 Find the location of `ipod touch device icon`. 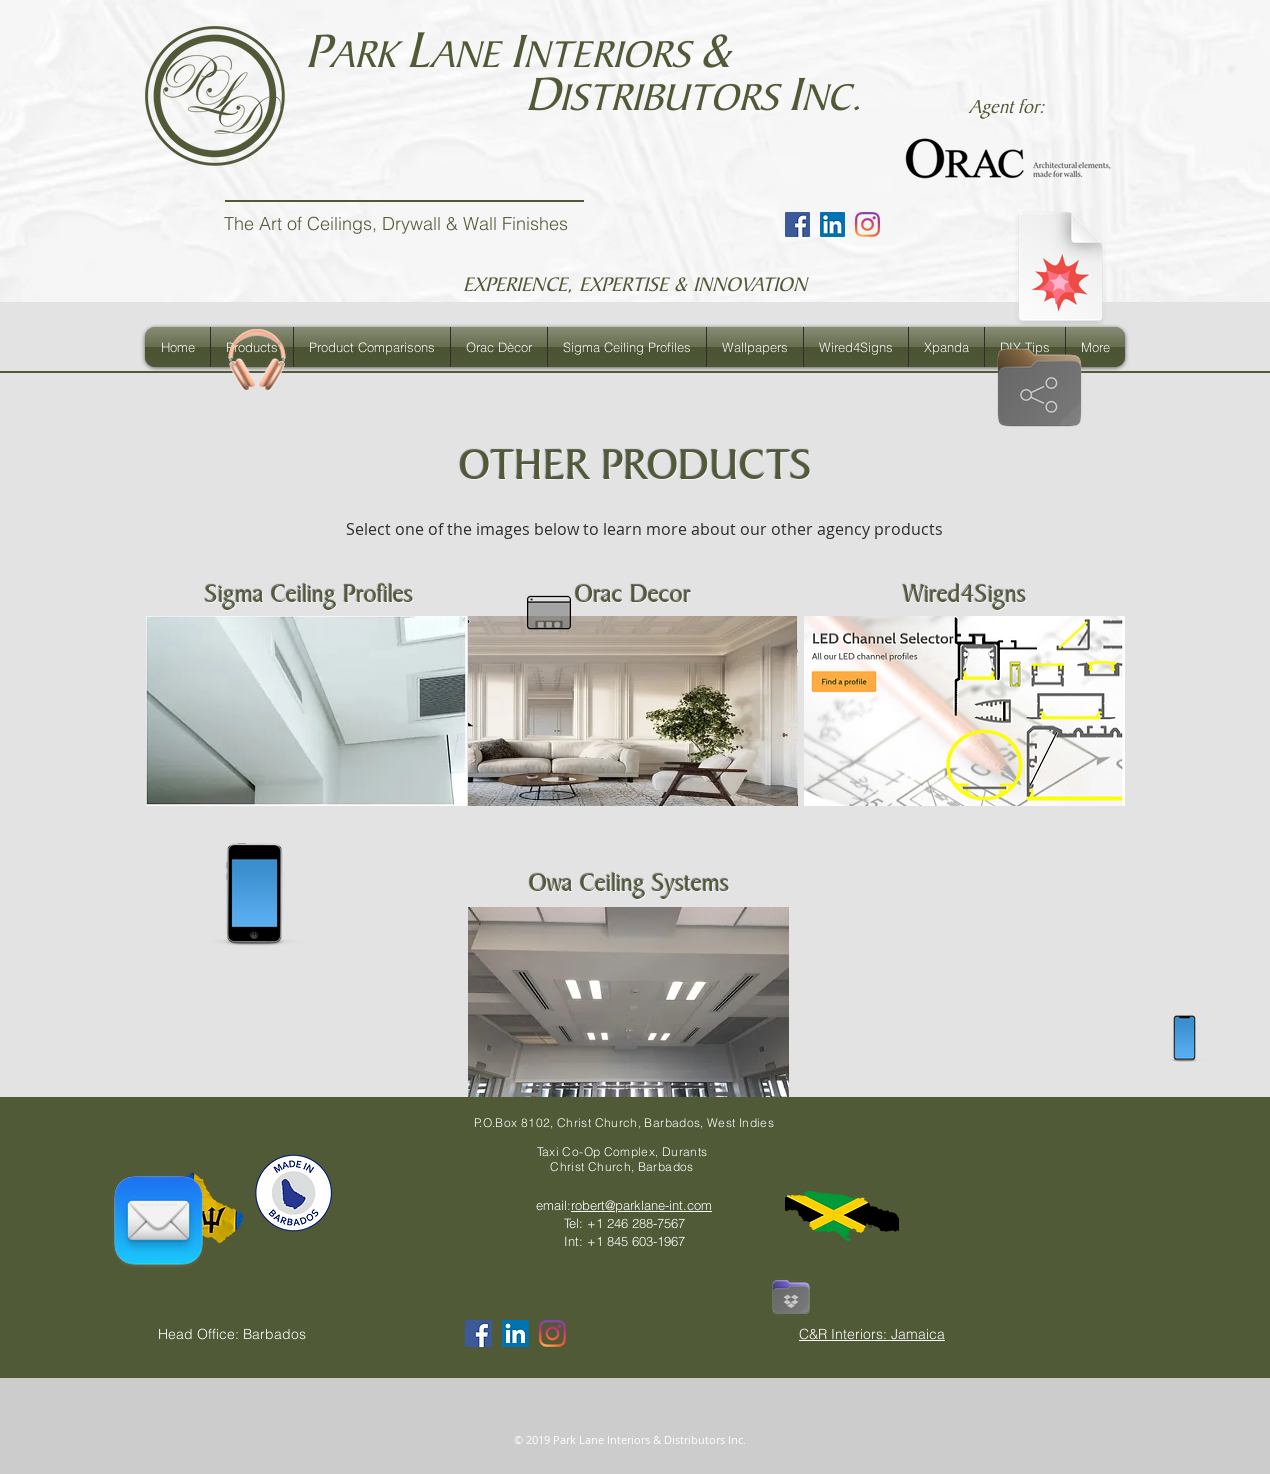

ipod touch device icon is located at coordinates (254, 892).